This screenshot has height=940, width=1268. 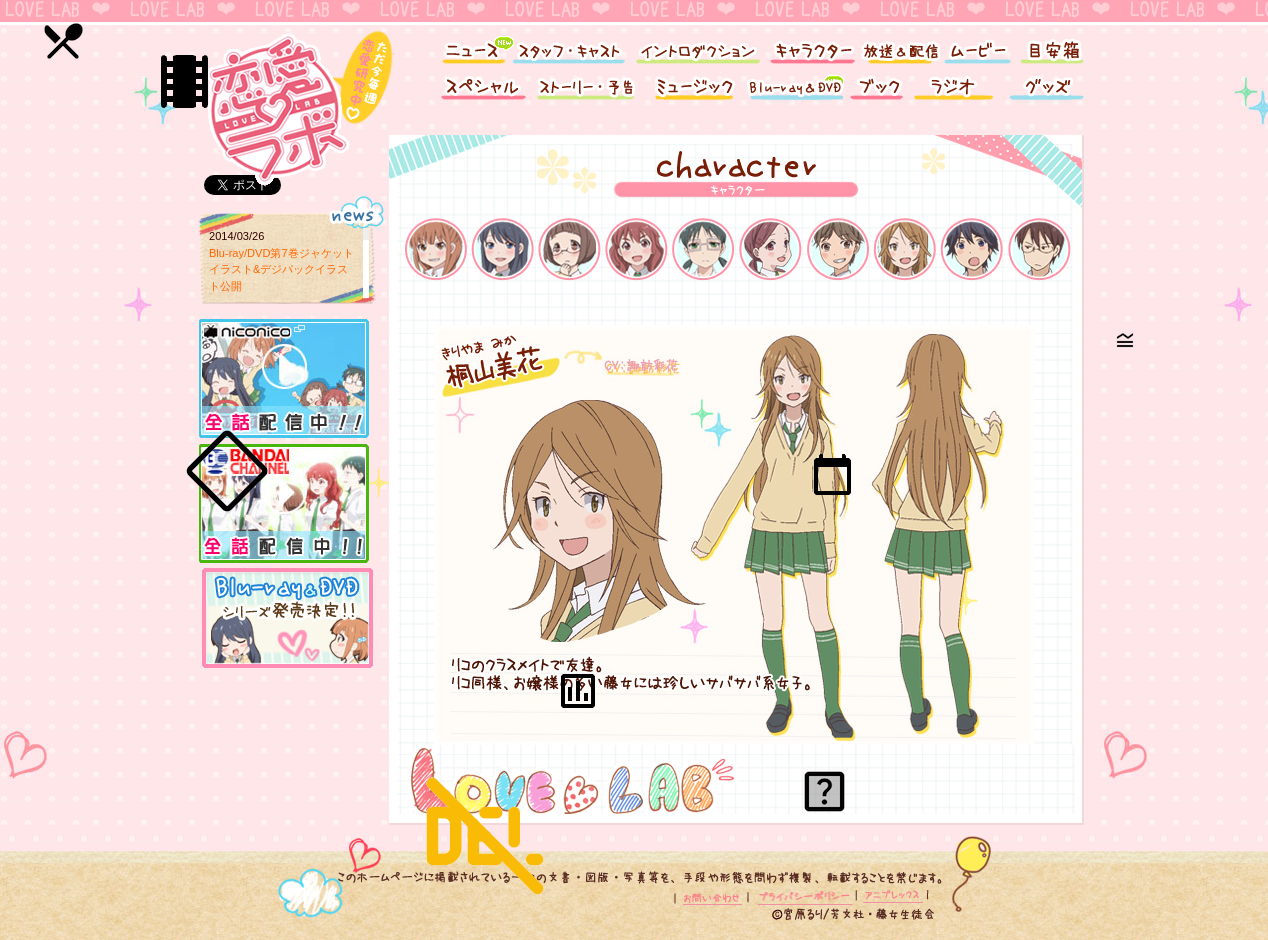 What do you see at coordinates (63, 41) in the screenshot?
I see `find nearby restaurants` at bounding box center [63, 41].